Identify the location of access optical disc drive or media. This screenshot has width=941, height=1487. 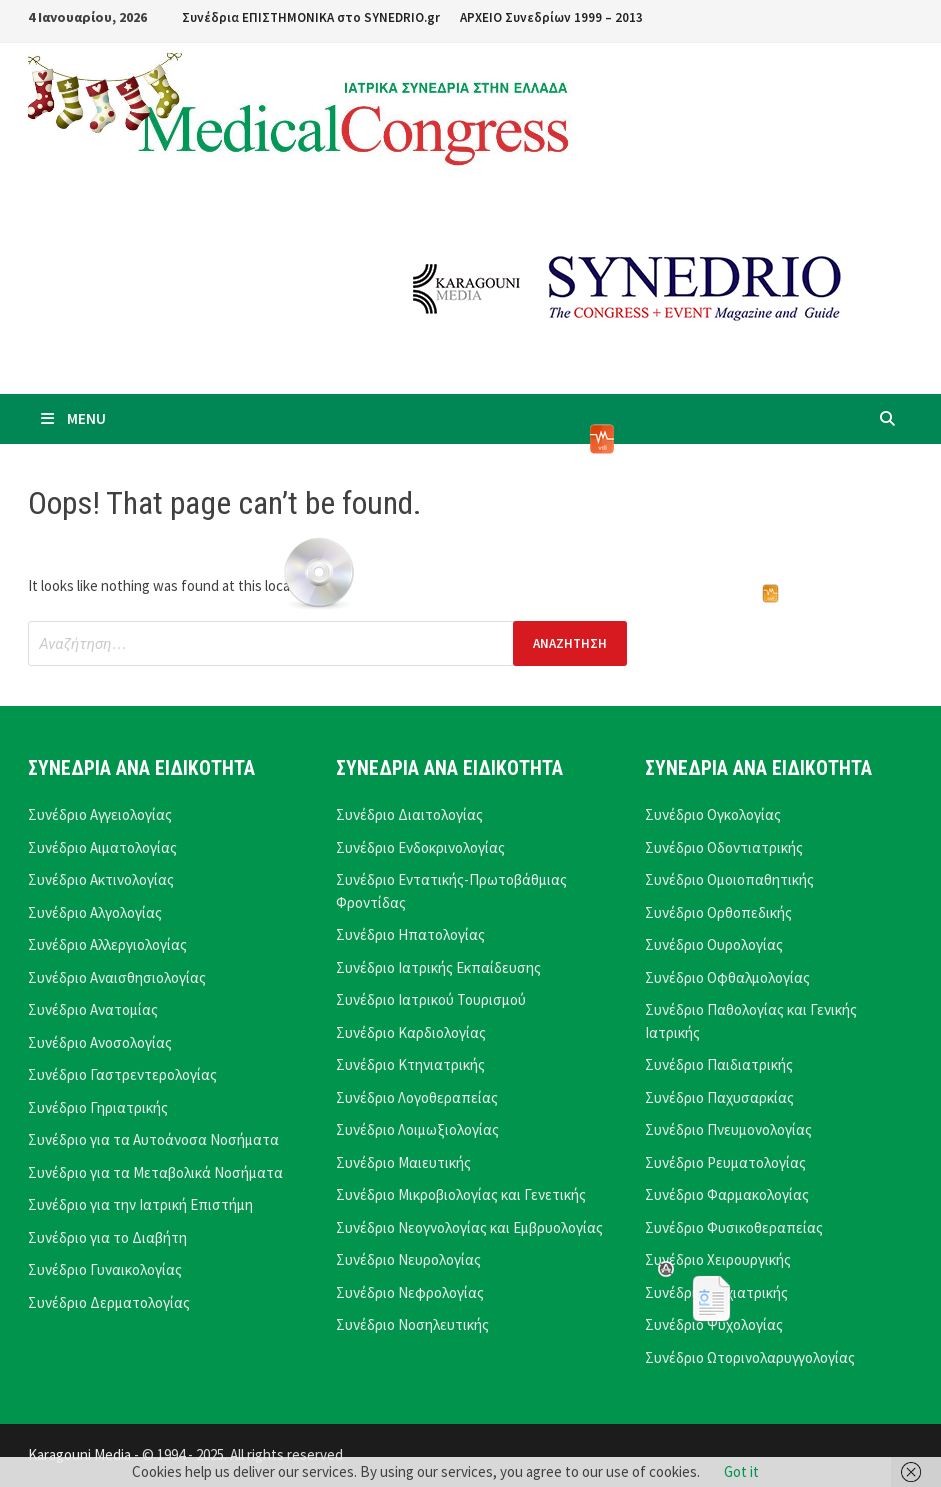
(319, 572).